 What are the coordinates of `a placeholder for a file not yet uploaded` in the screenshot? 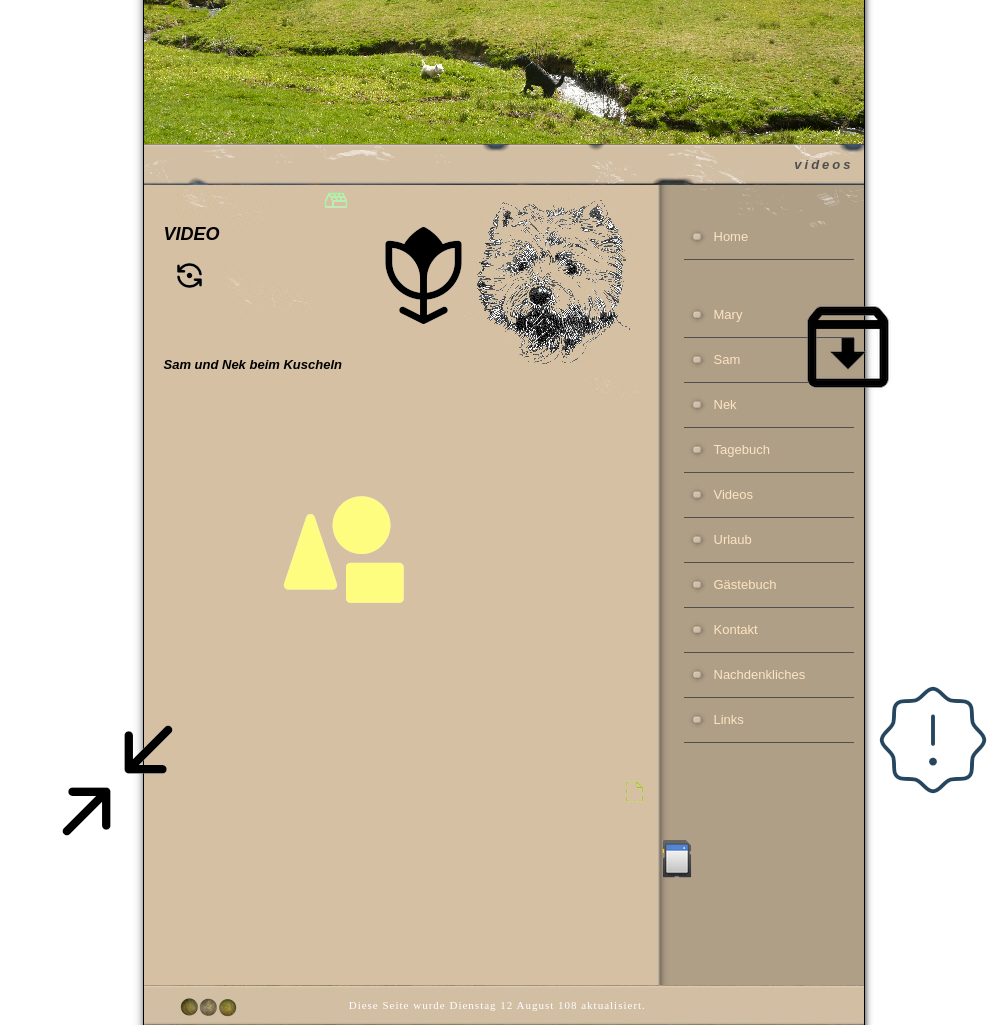 It's located at (634, 791).